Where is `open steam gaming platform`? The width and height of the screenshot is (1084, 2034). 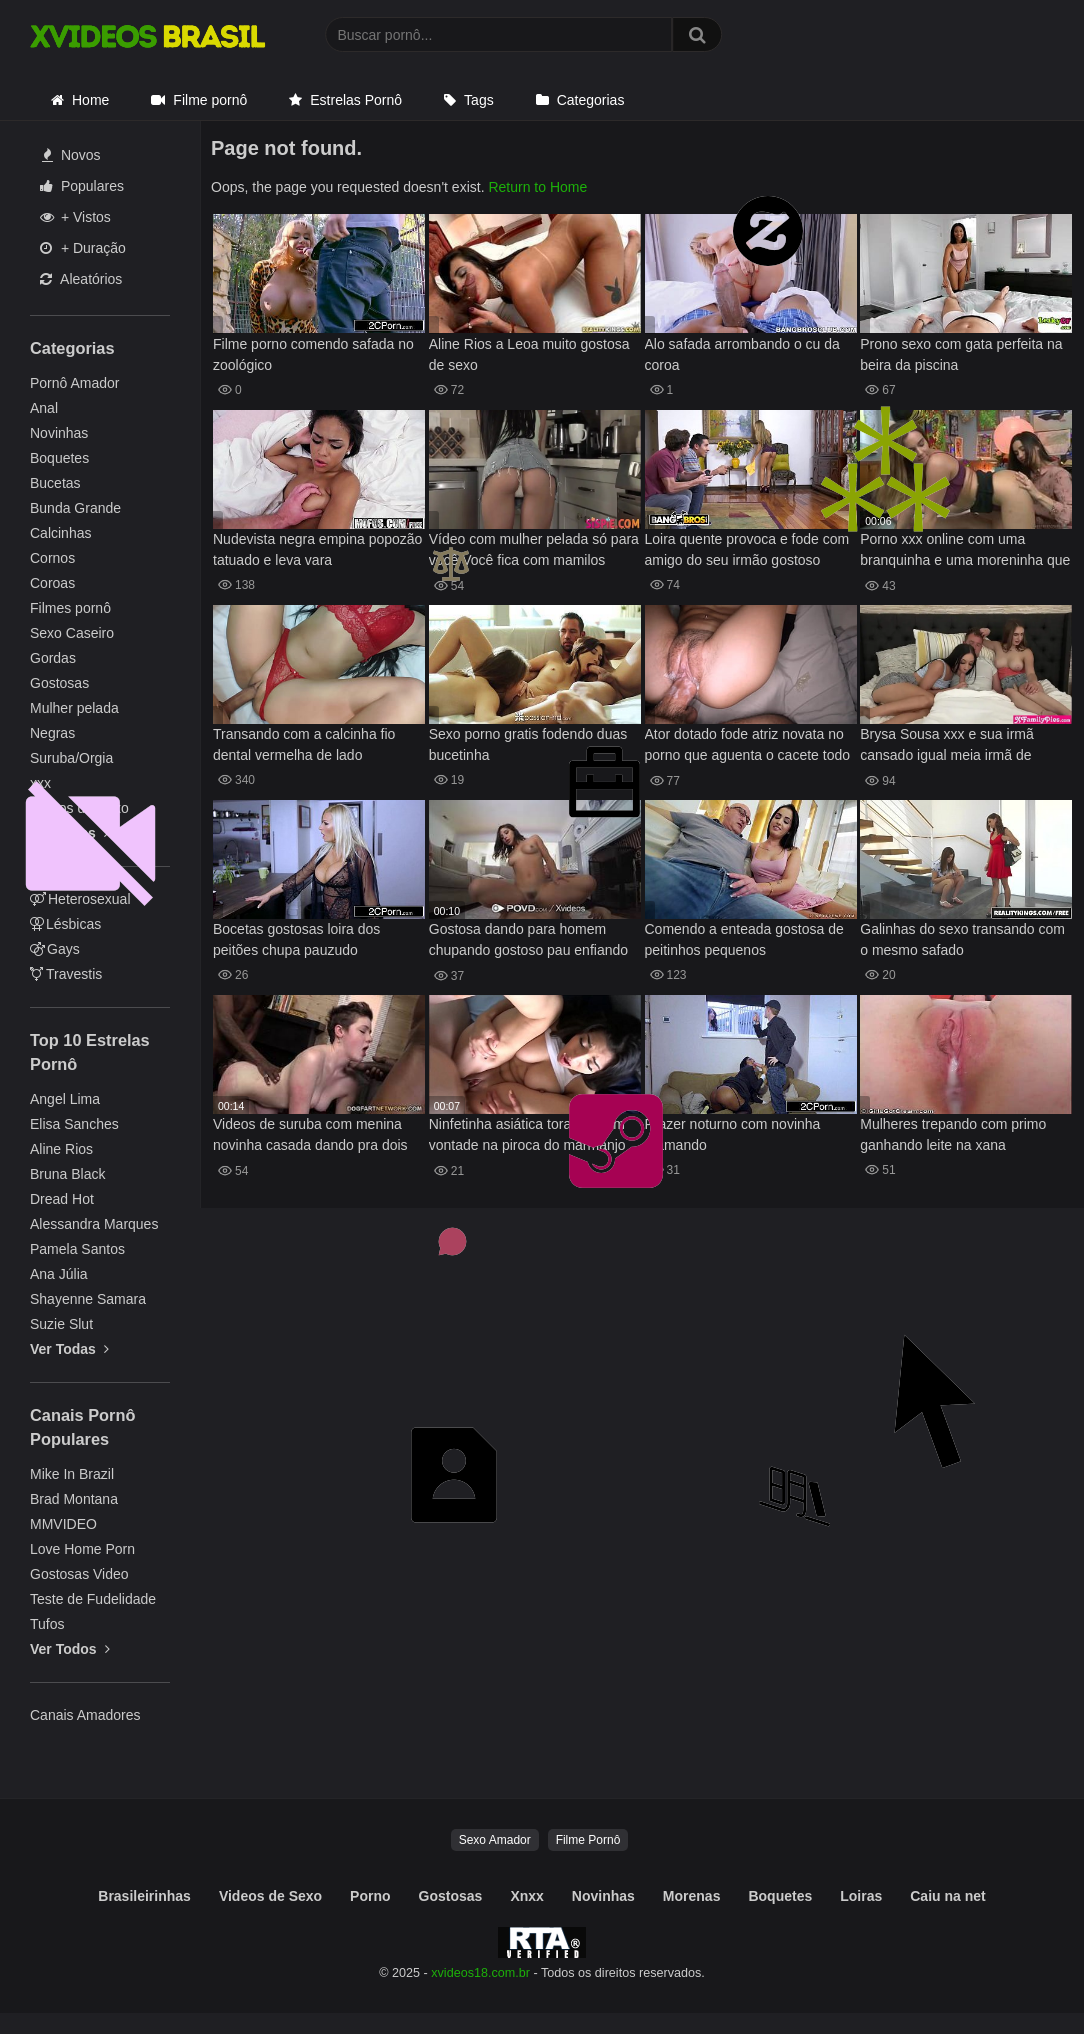 open steam gaming platform is located at coordinates (616, 1141).